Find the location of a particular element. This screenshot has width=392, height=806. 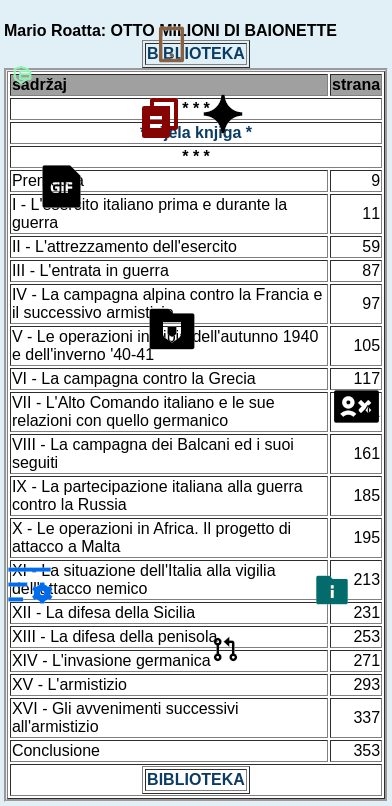

access list settings or preferences is located at coordinates (29, 584).